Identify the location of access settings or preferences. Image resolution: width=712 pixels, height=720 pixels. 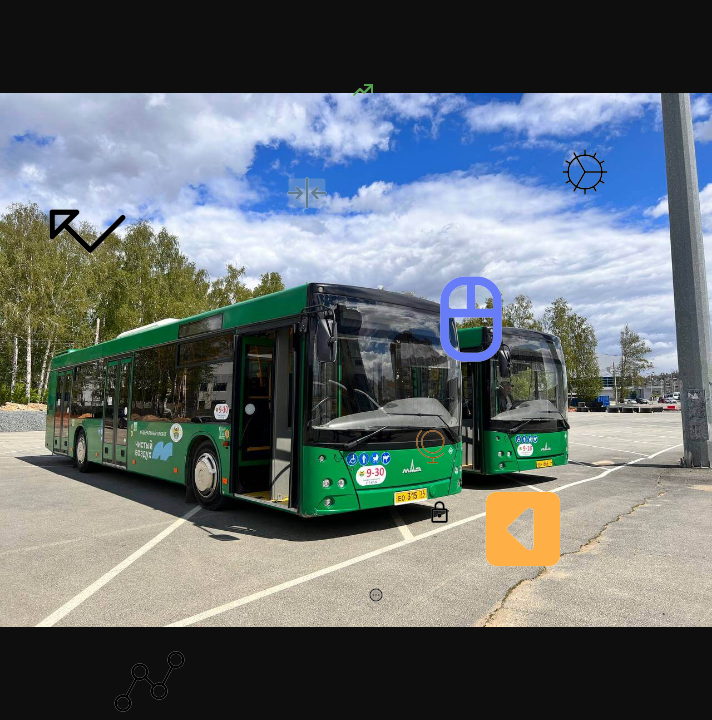
(585, 172).